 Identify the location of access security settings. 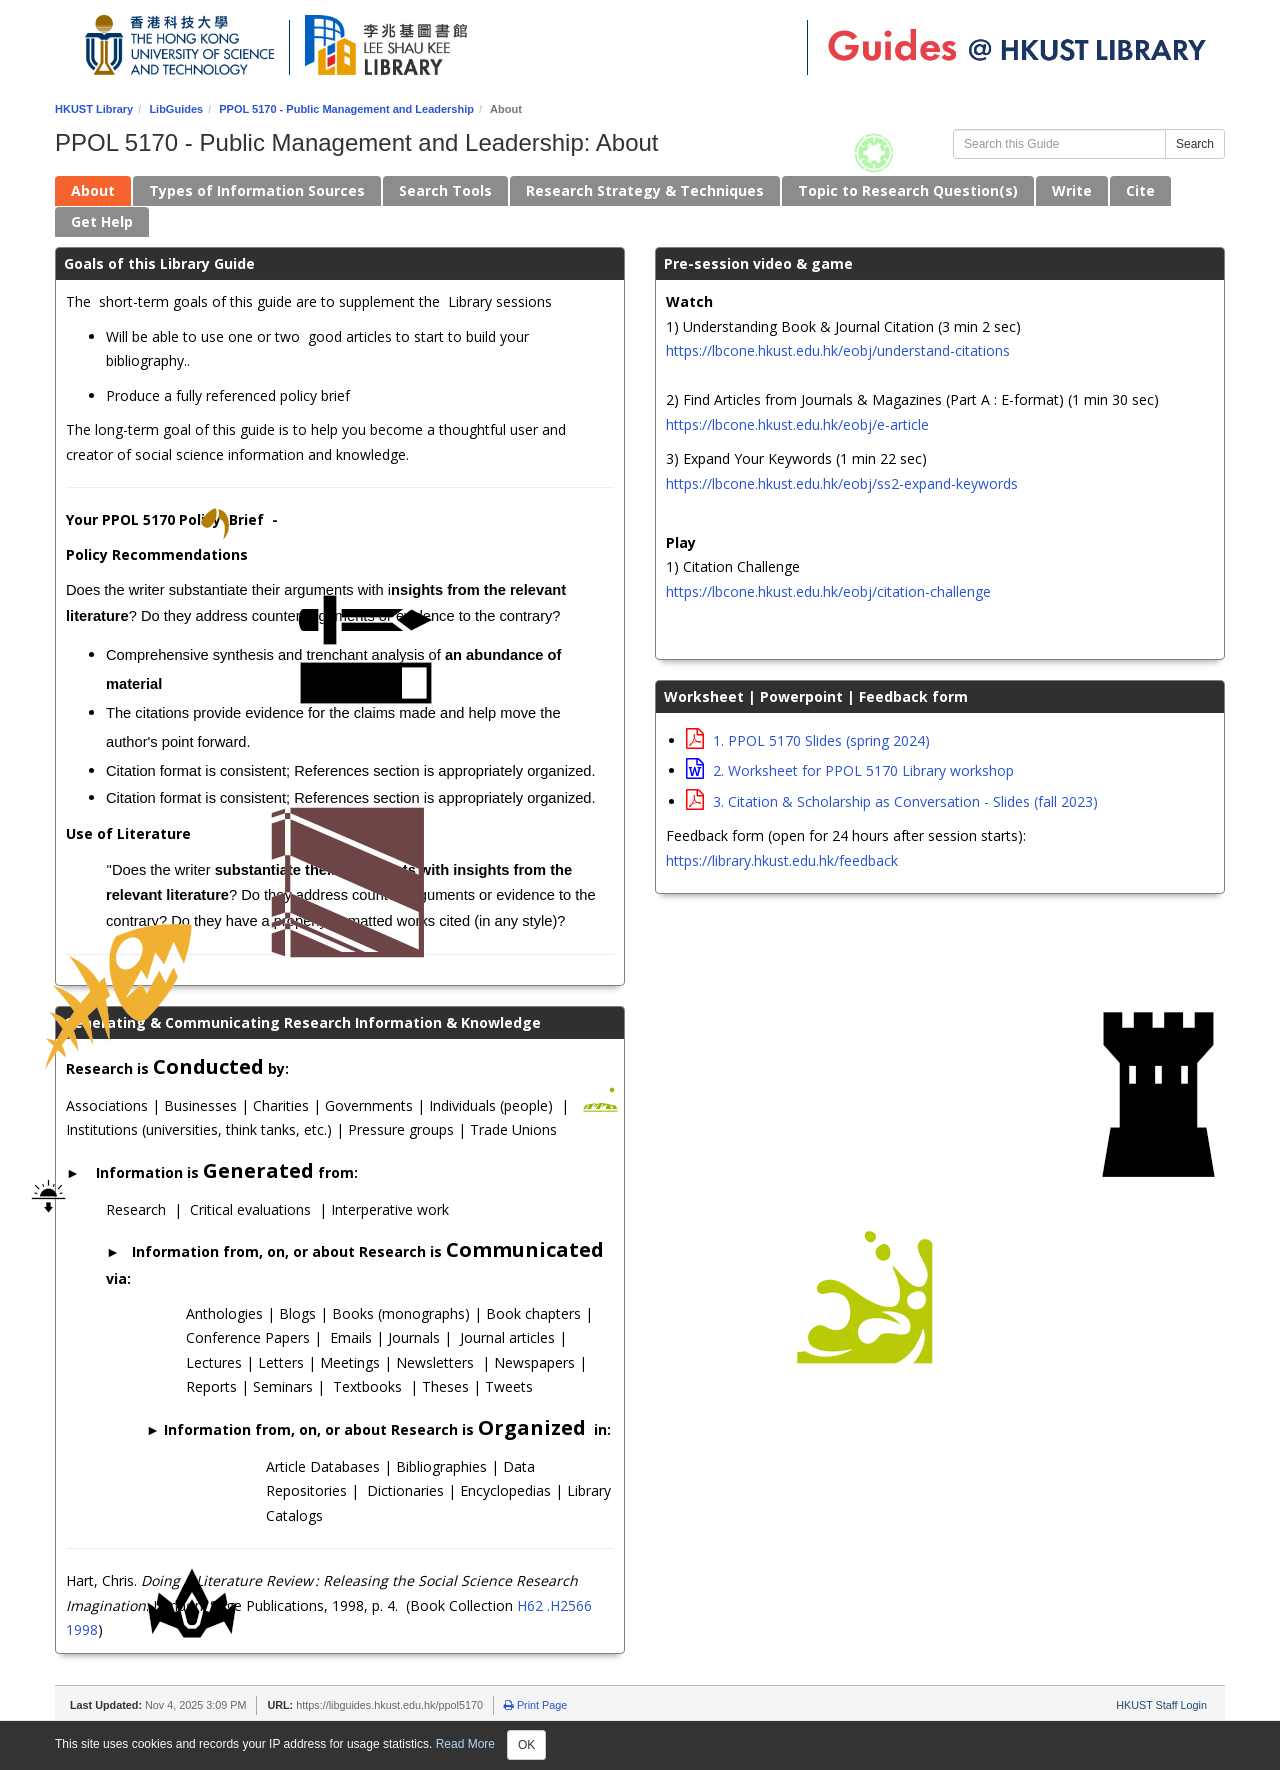
(874, 153).